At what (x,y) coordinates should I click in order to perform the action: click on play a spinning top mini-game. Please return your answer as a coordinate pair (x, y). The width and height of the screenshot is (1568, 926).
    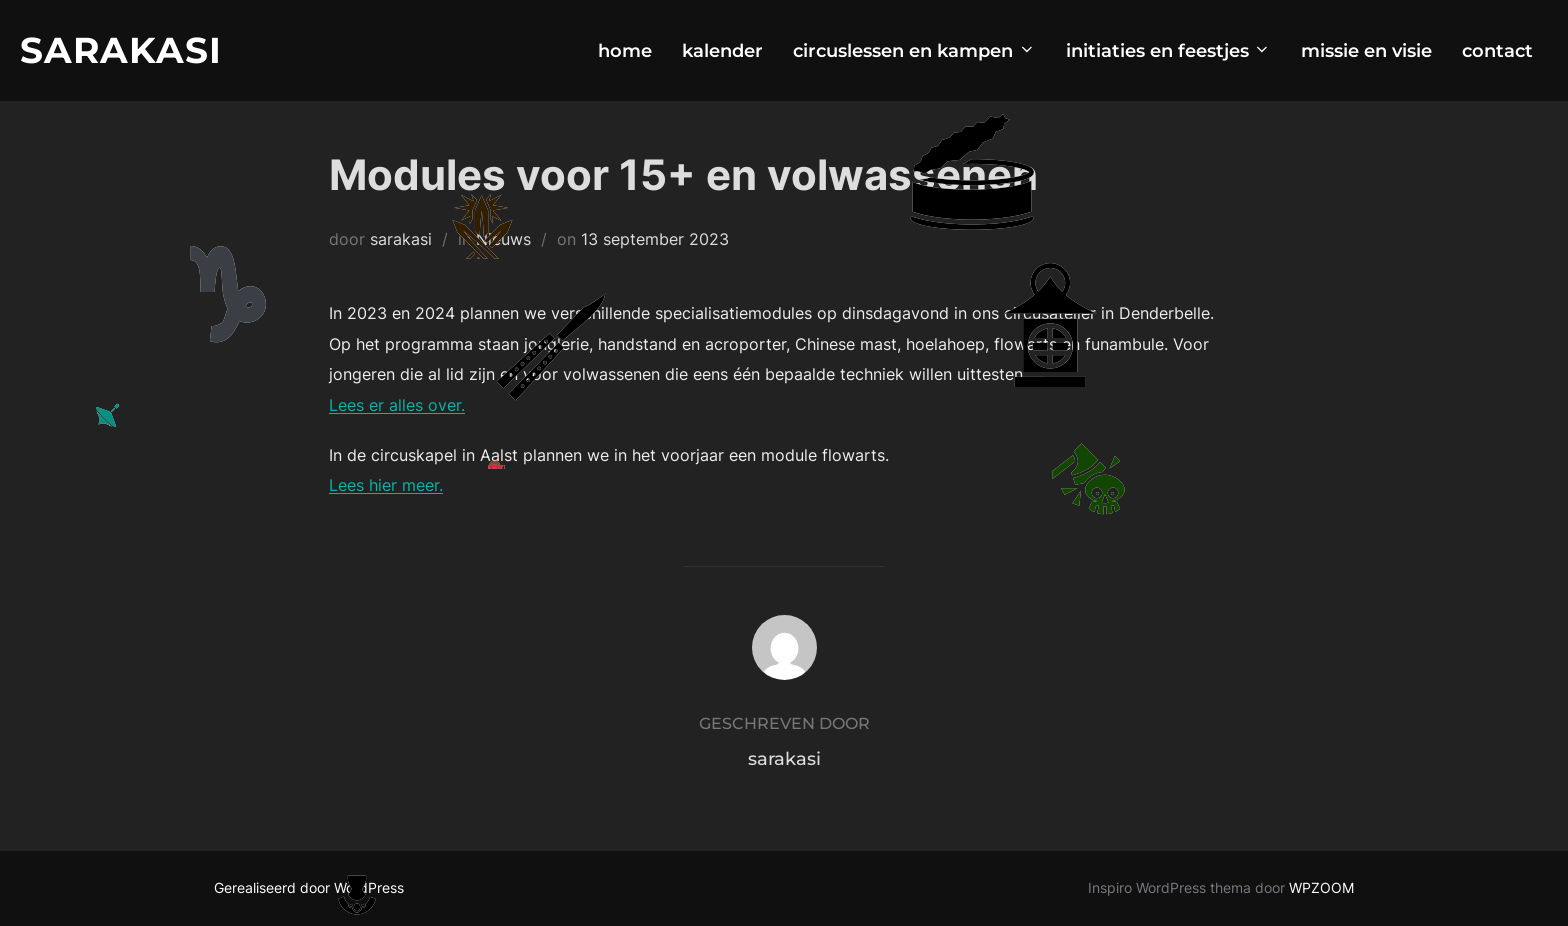
    Looking at the image, I should click on (107, 415).